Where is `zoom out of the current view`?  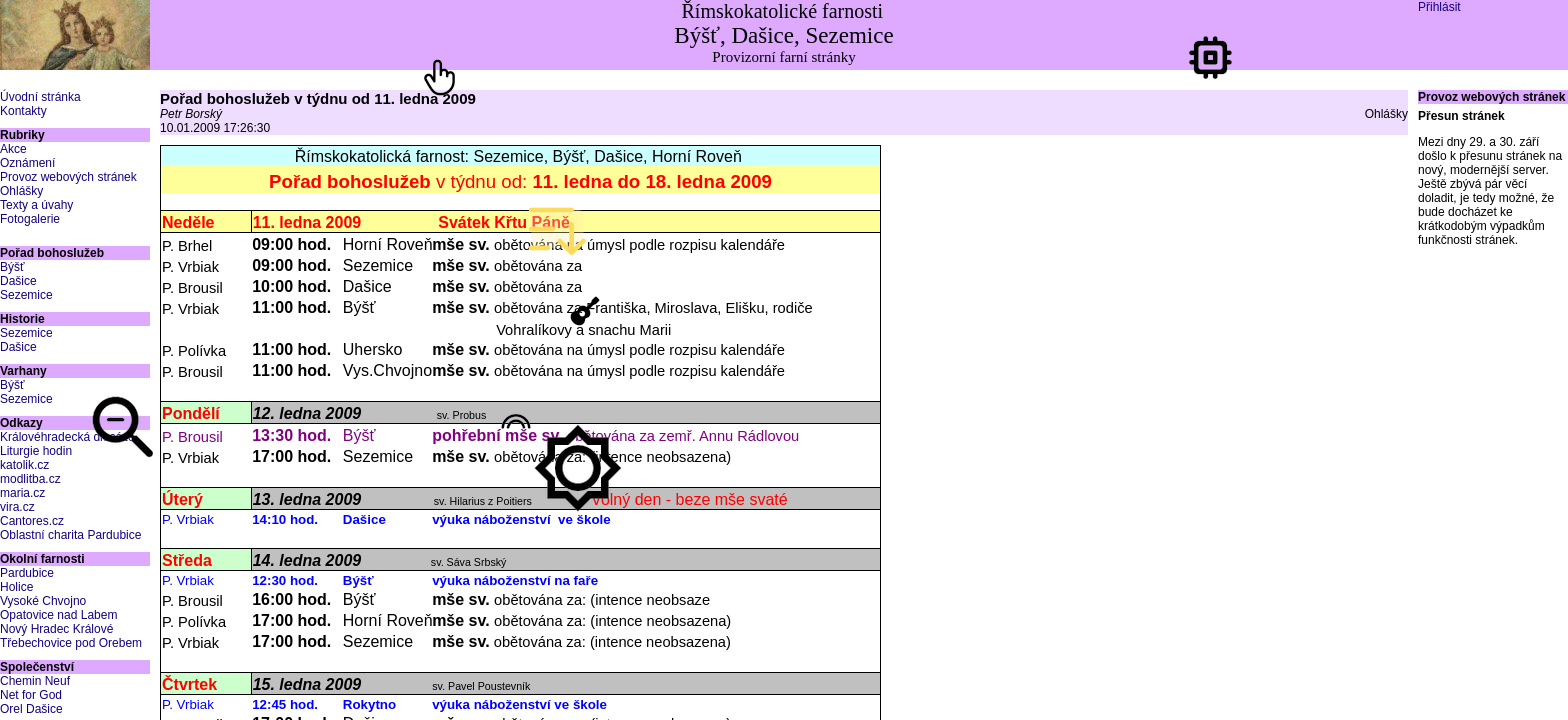
zoom out of the current view is located at coordinates (124, 428).